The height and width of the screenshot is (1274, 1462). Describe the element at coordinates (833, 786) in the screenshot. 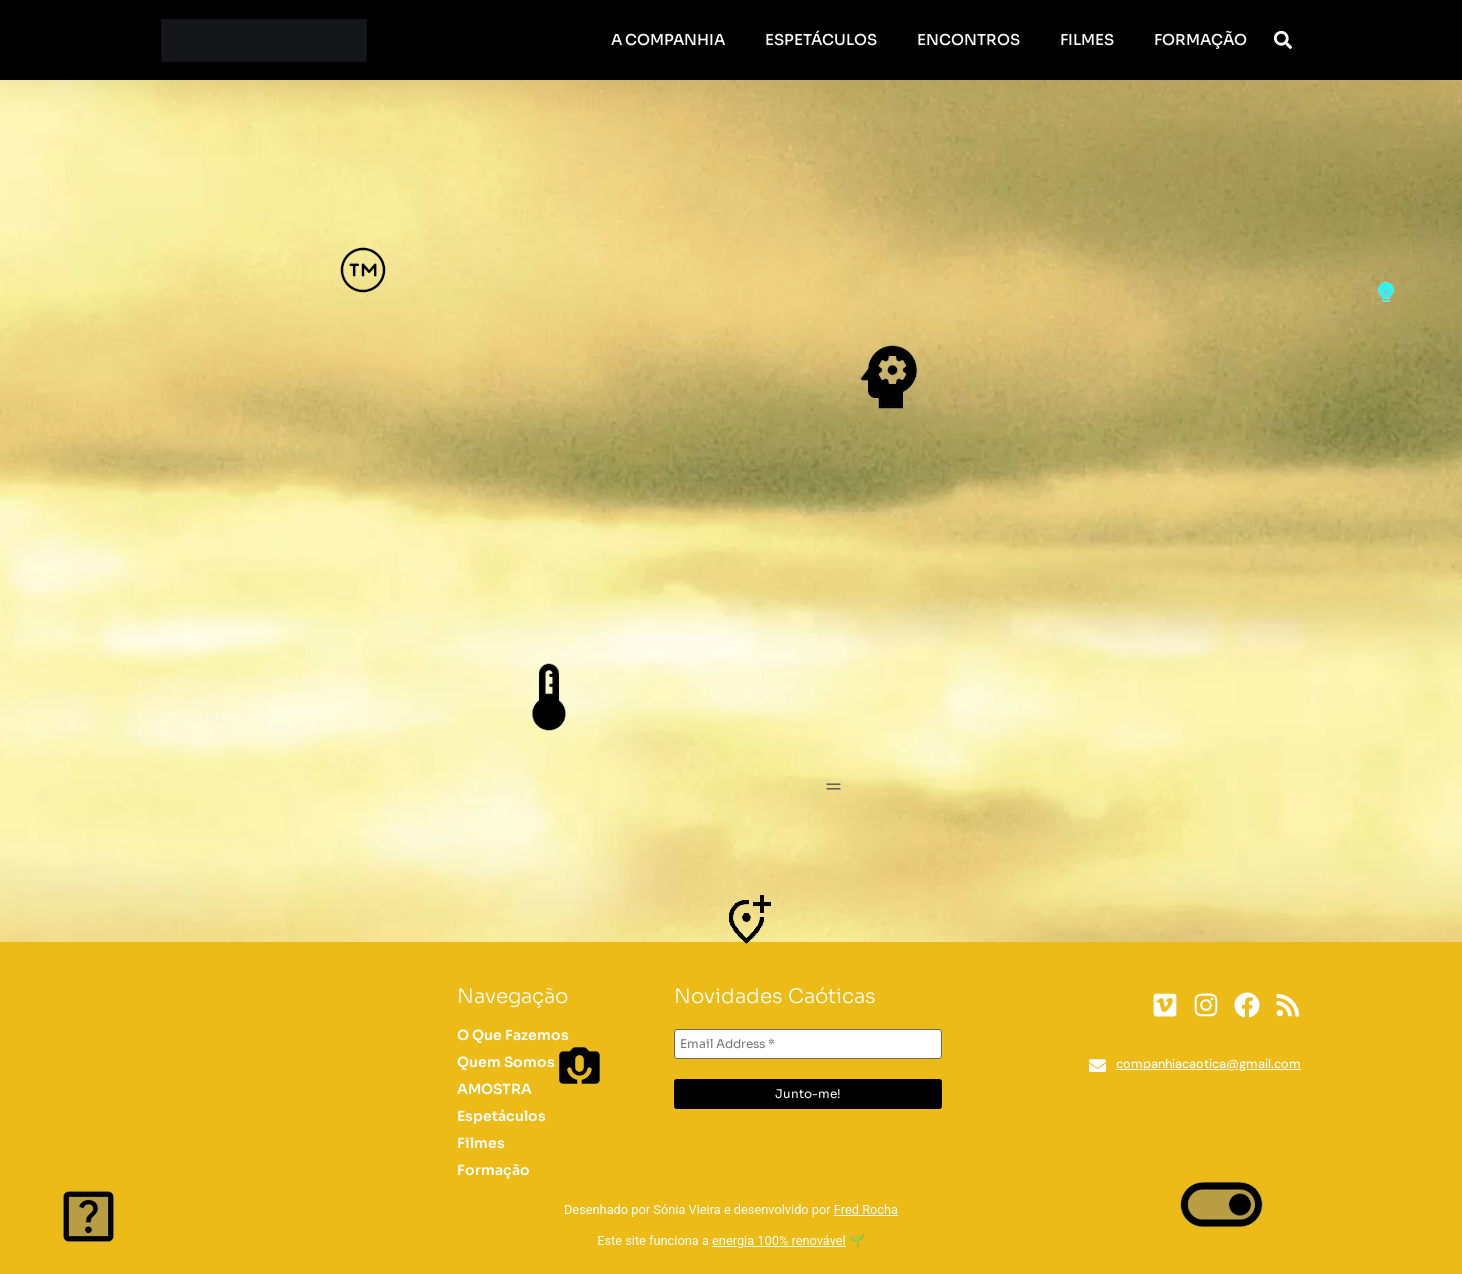

I see `indicates equal value or comparison` at that location.